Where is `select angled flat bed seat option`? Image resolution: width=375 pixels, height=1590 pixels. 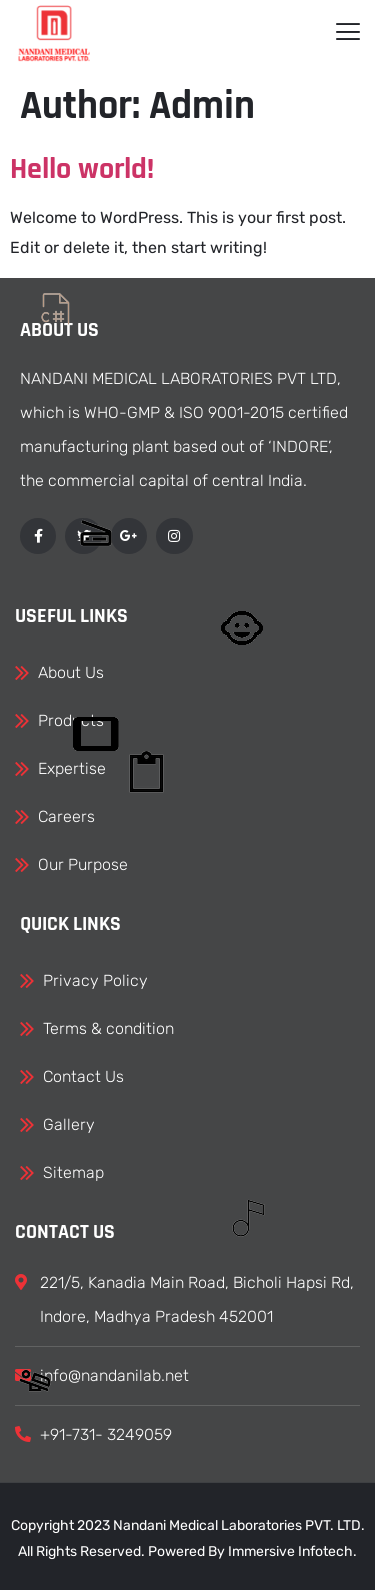 select angled flat bed seat option is located at coordinates (35, 1381).